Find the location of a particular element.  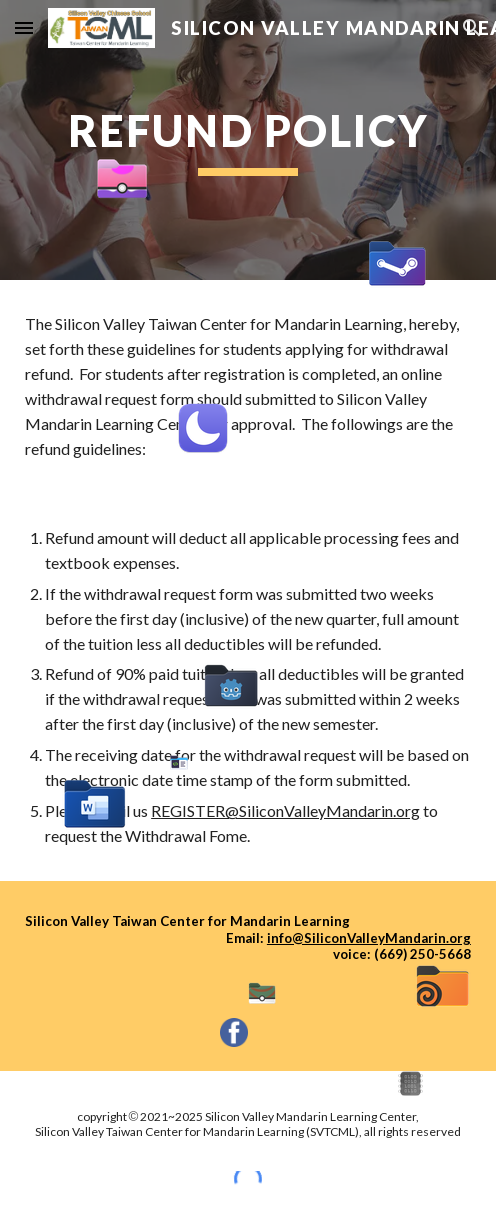

open folder containing programming files is located at coordinates (179, 763).